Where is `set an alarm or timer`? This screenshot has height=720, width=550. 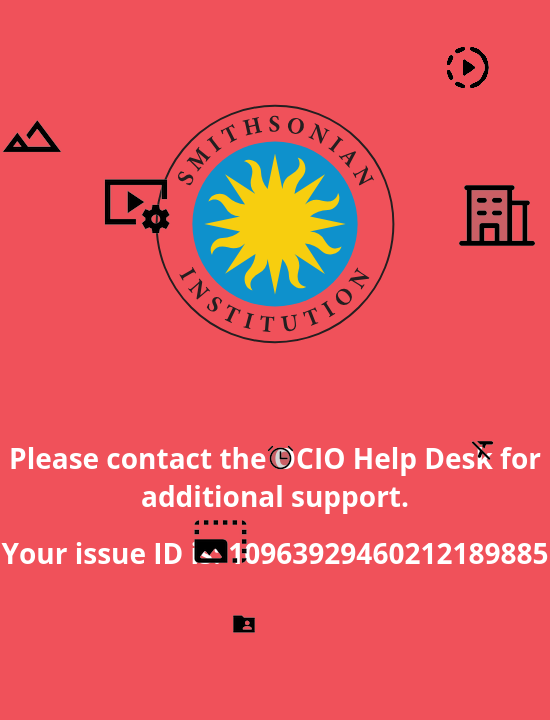
set an alarm or timer is located at coordinates (280, 457).